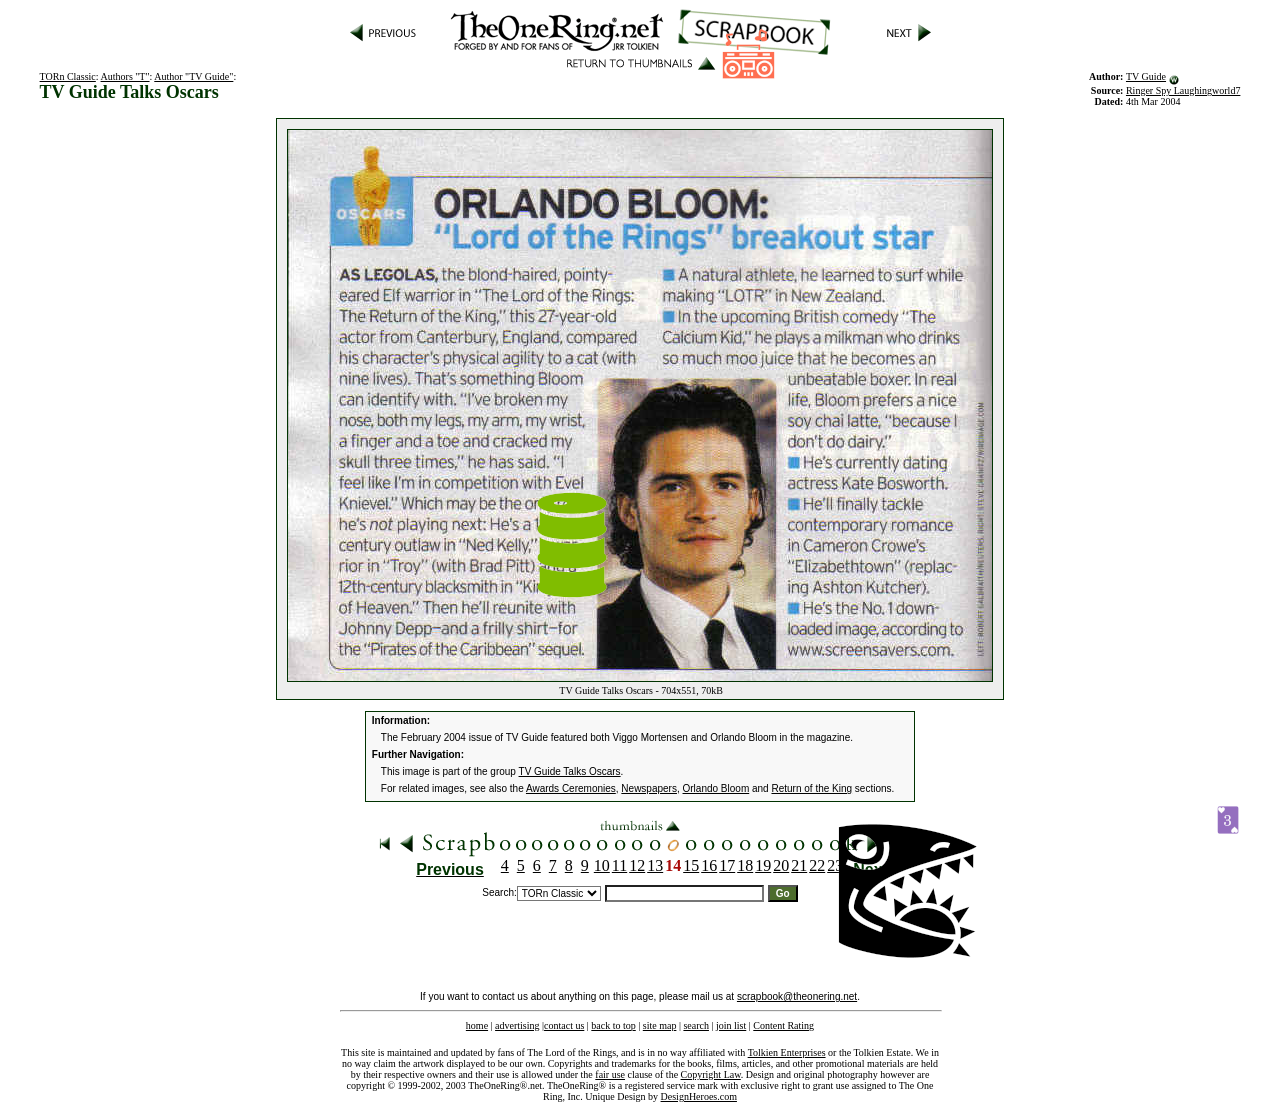 The image size is (1280, 1110). Describe the element at coordinates (572, 545) in the screenshot. I see `indicates oil or fuel resources in a game inventory` at that location.